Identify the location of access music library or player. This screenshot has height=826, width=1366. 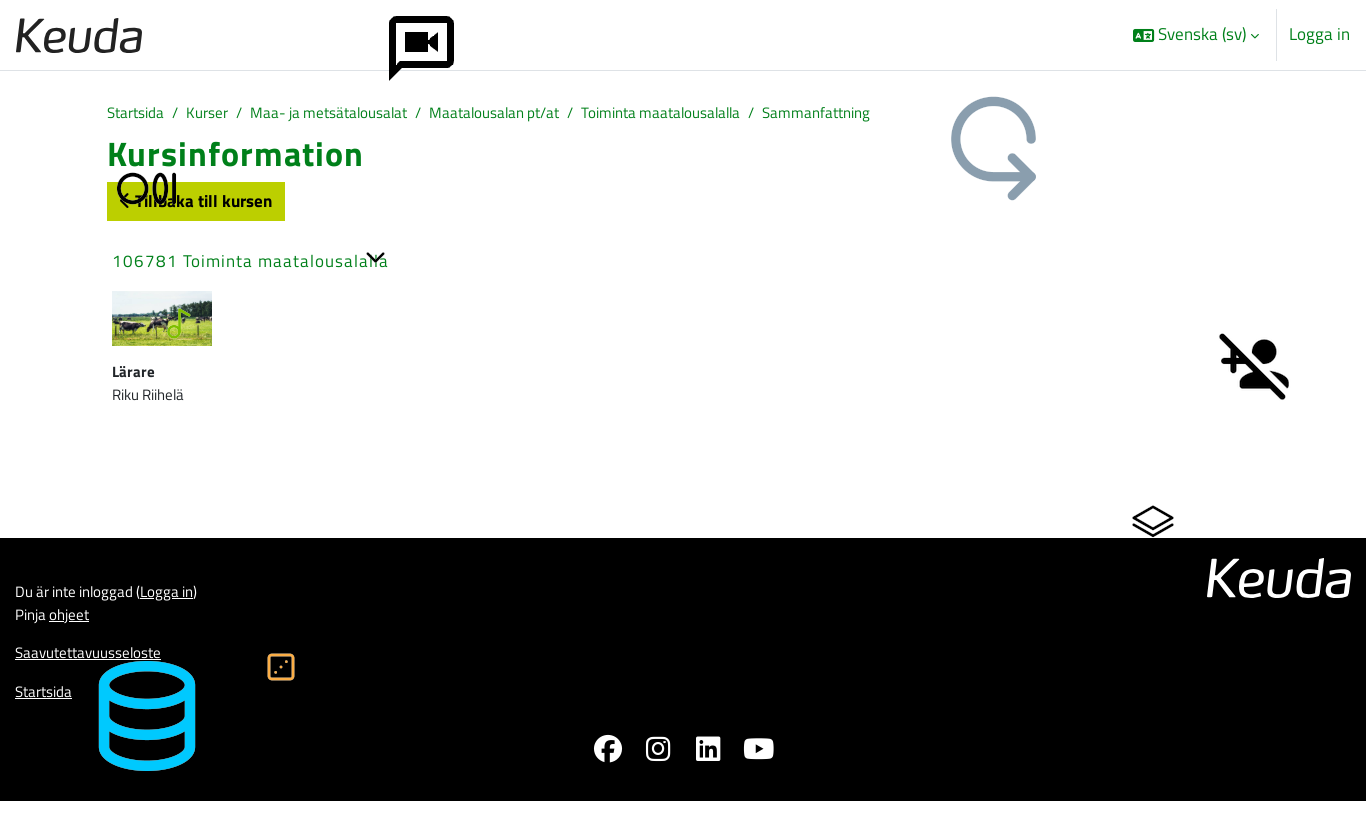
(179, 323).